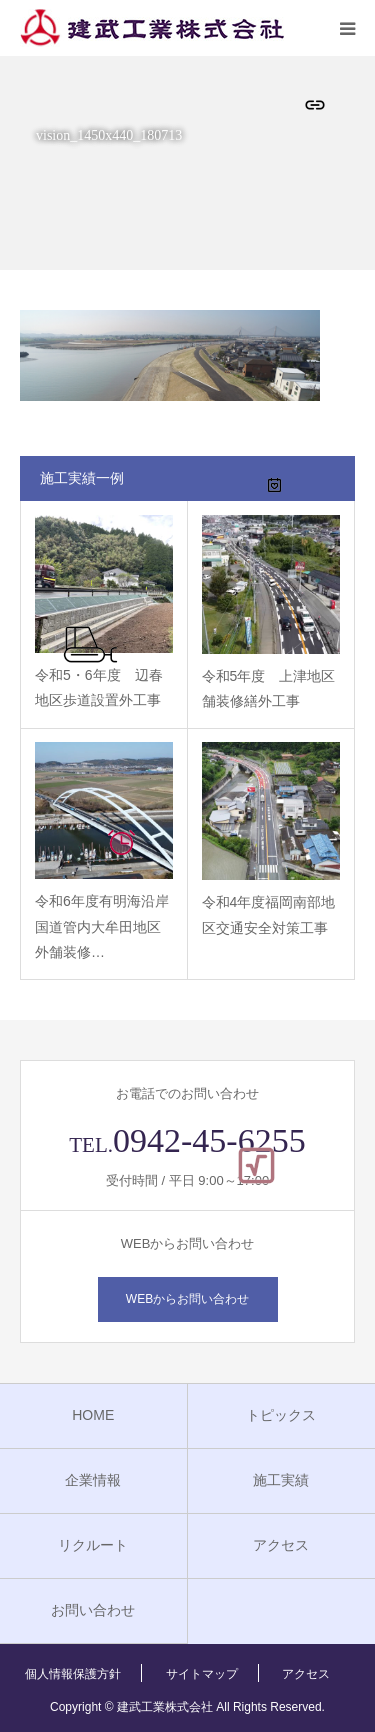 Image resolution: width=375 pixels, height=1732 pixels. What do you see at coordinates (256, 1165) in the screenshot?
I see `access square root calculator function` at bounding box center [256, 1165].